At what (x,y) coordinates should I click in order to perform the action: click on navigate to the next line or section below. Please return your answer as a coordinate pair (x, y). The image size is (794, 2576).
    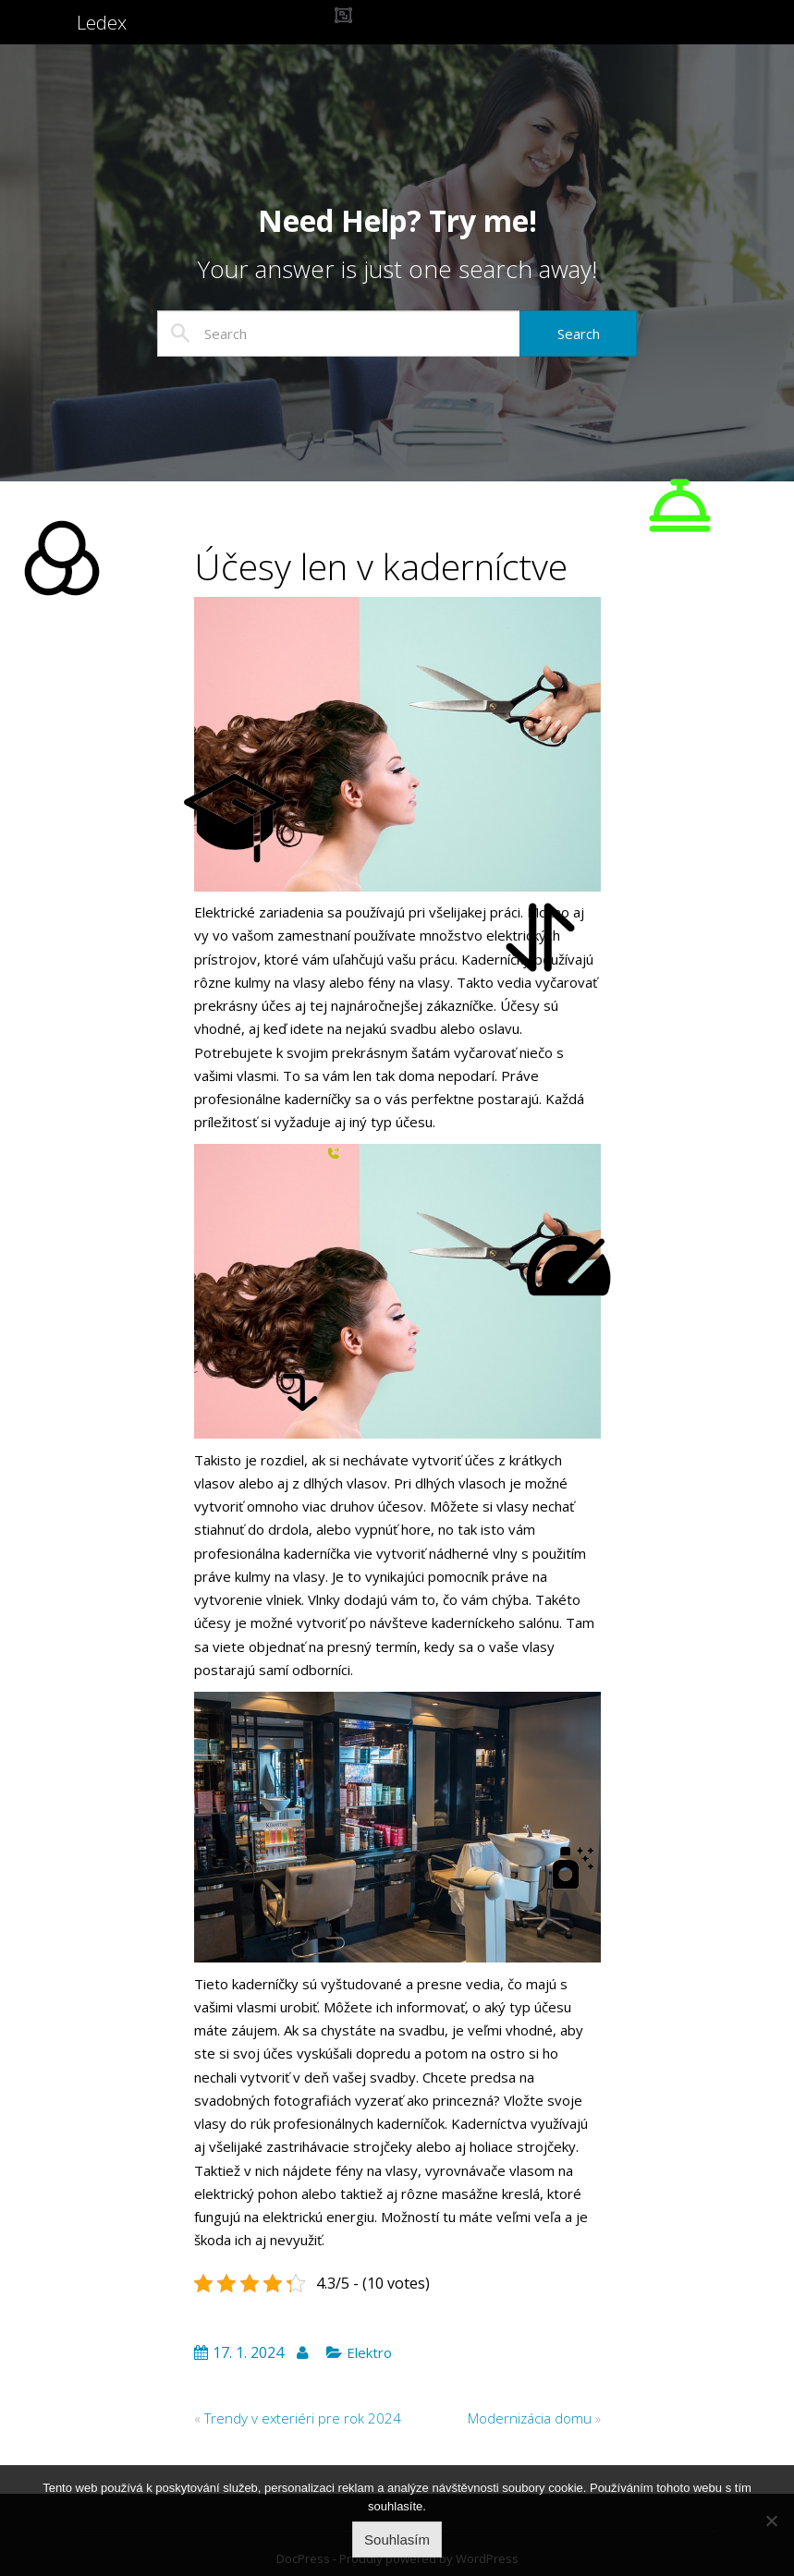
    Looking at the image, I should click on (299, 1391).